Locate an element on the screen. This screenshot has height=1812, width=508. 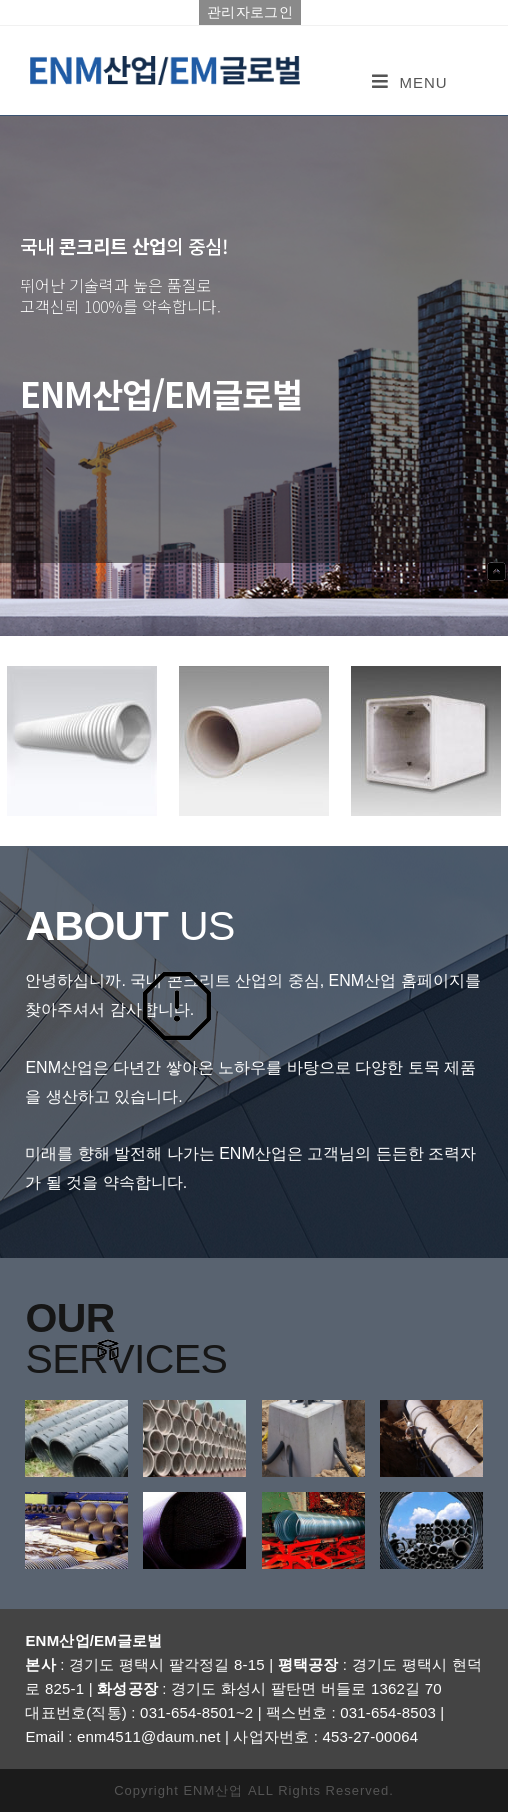
stop or halt current action is located at coordinates (177, 1006).